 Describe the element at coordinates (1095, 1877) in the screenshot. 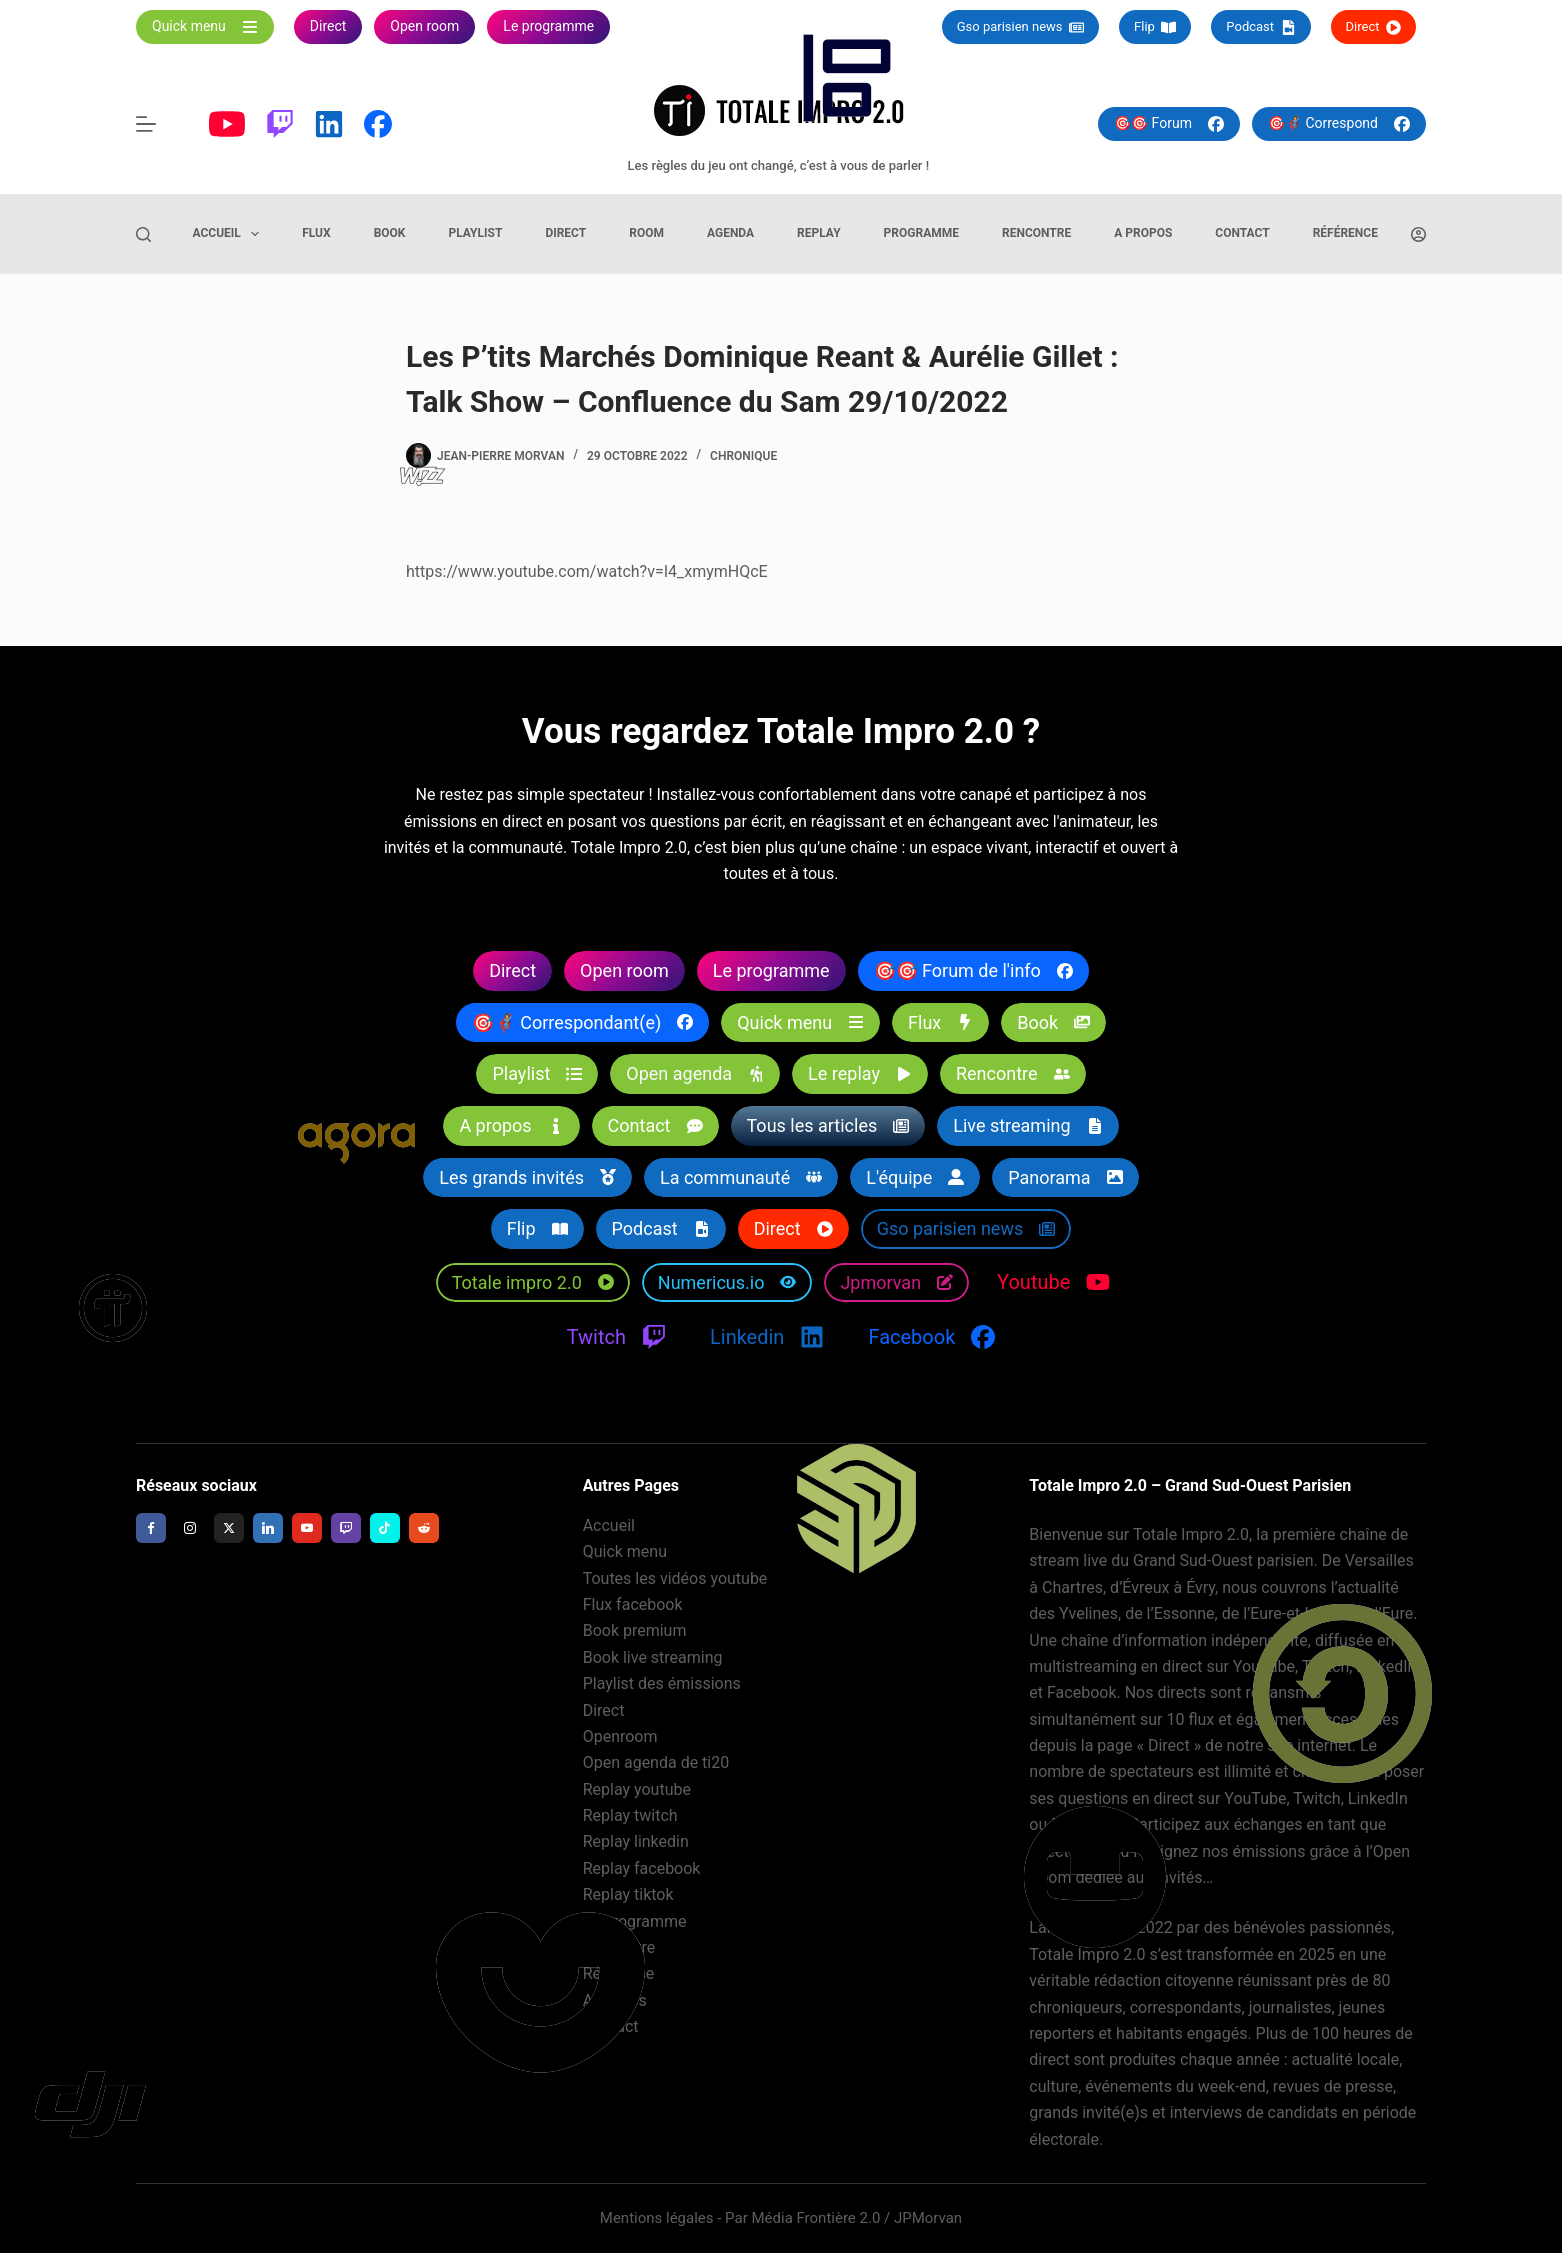

I see `couchbase database service logo` at that location.